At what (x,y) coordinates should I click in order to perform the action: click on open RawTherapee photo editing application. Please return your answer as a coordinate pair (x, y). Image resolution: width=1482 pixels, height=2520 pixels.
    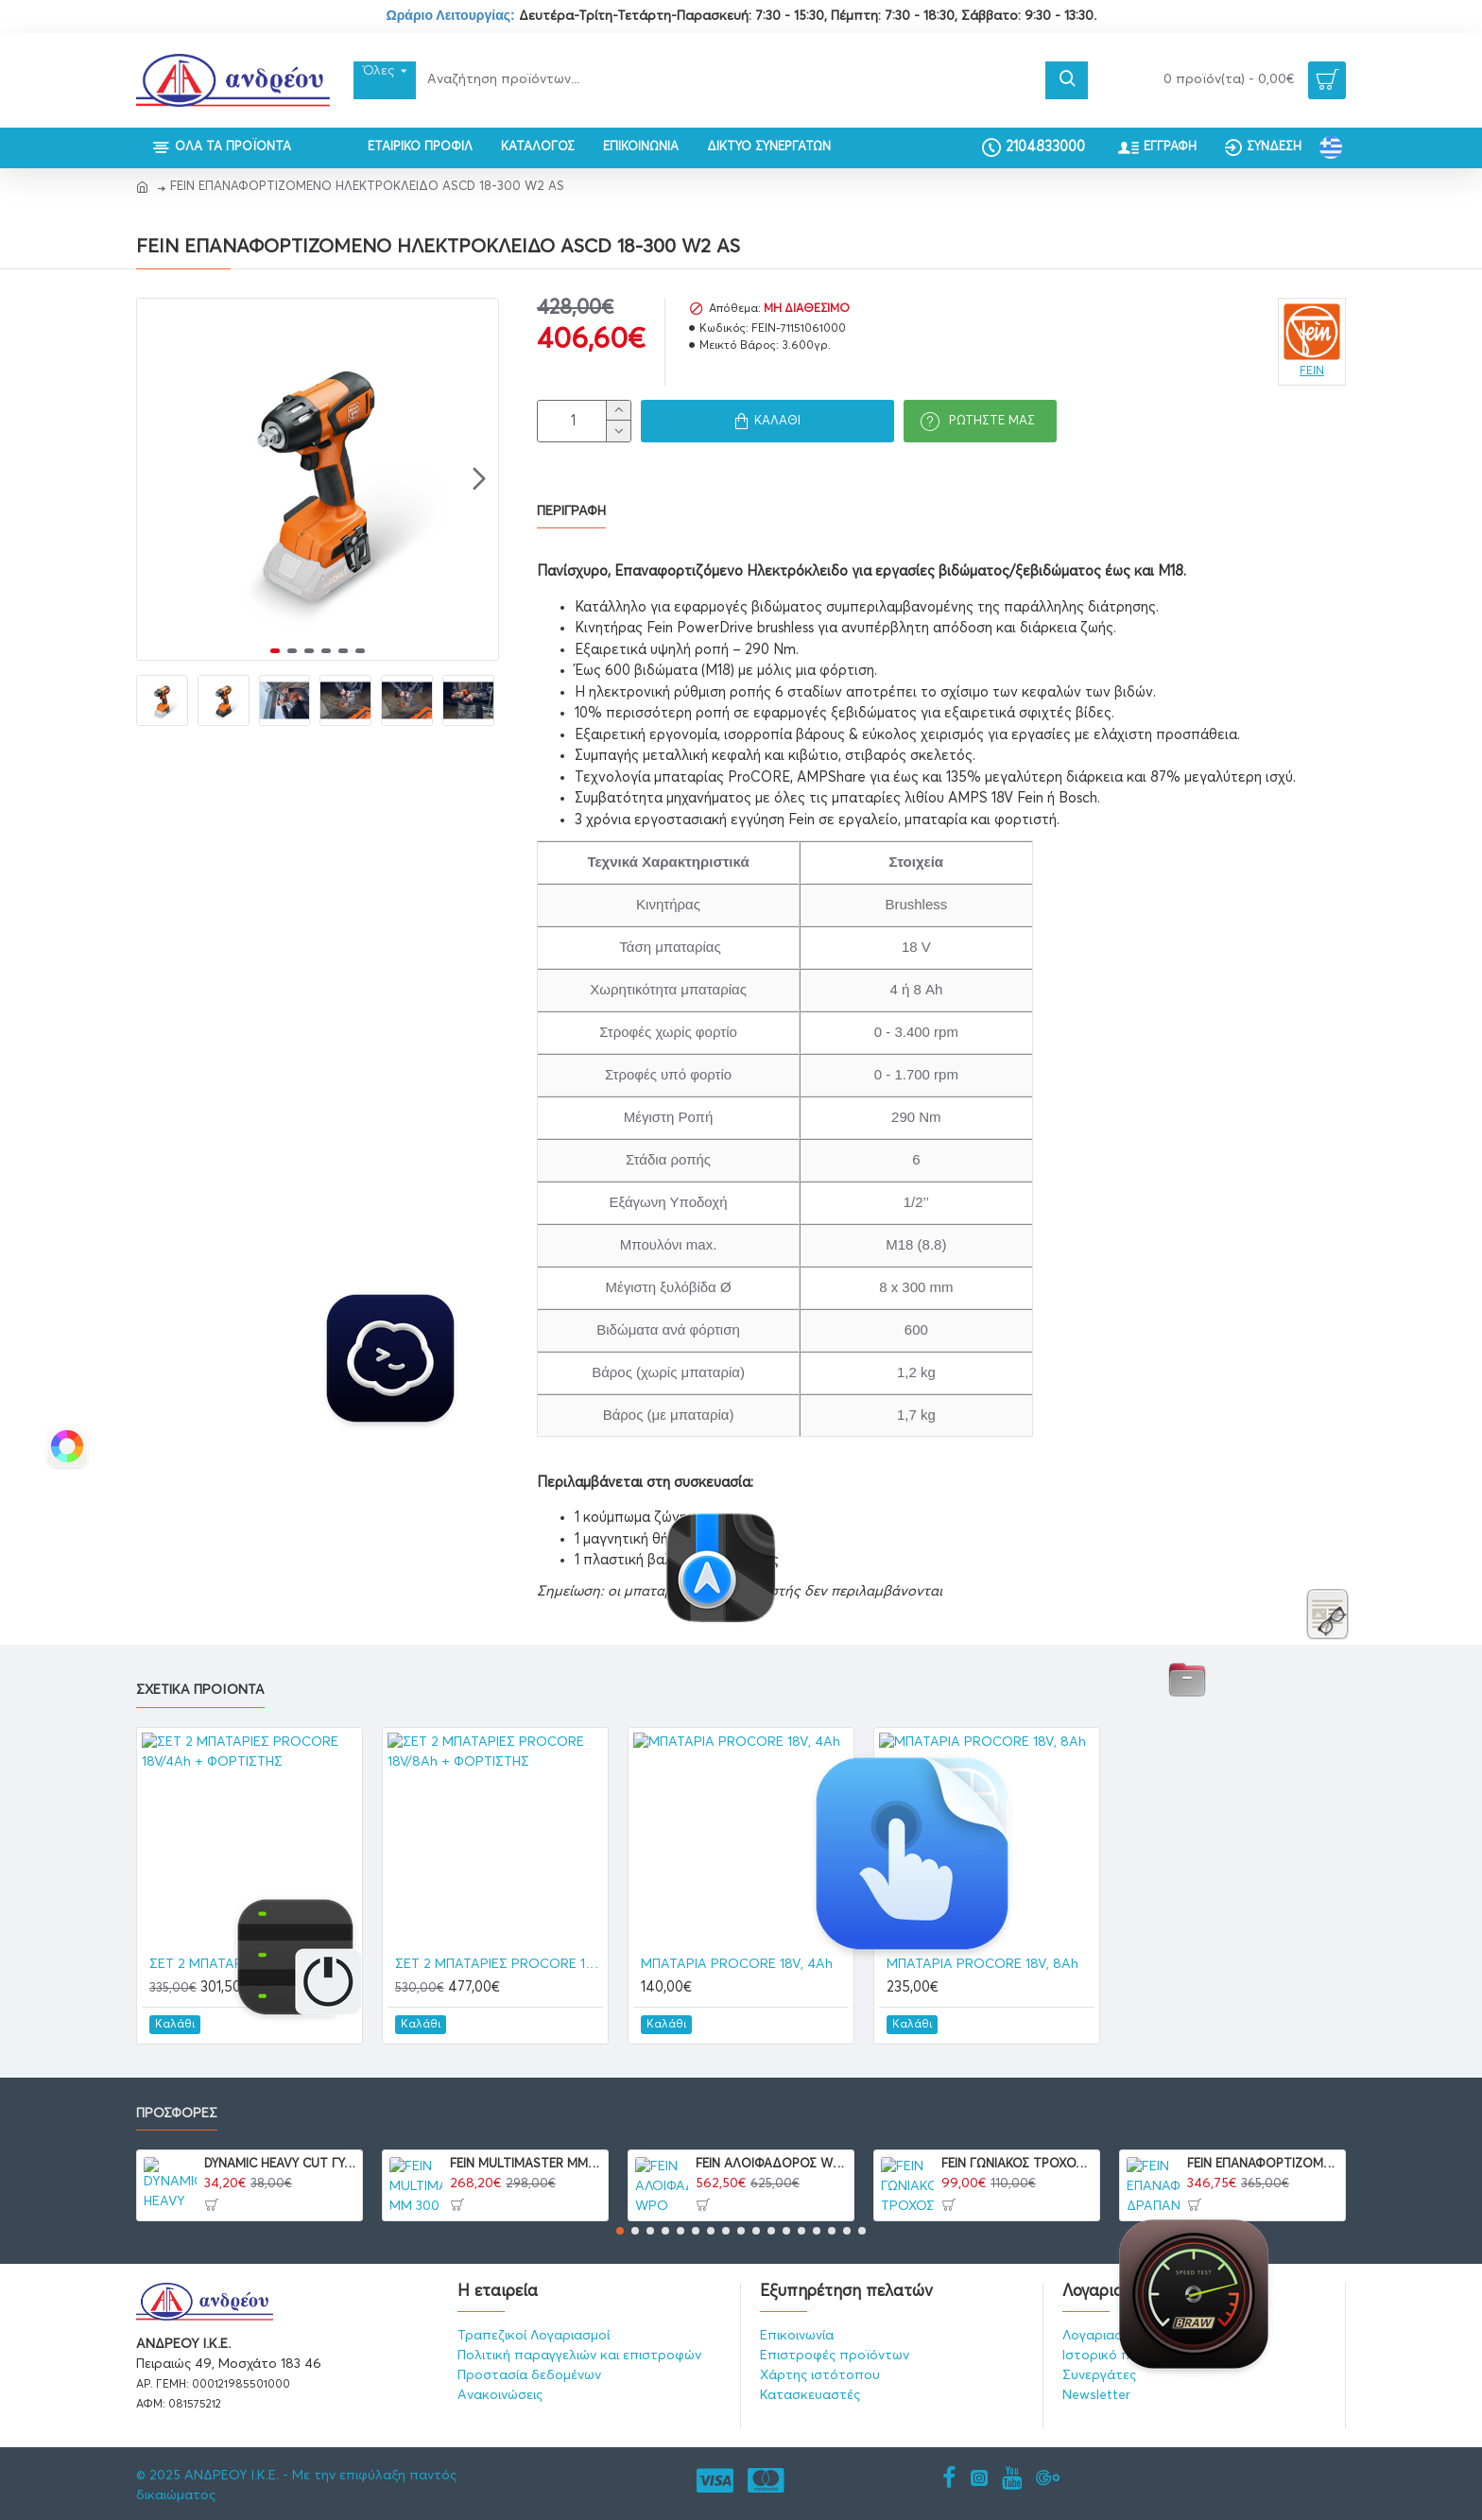
    Looking at the image, I should click on (67, 1446).